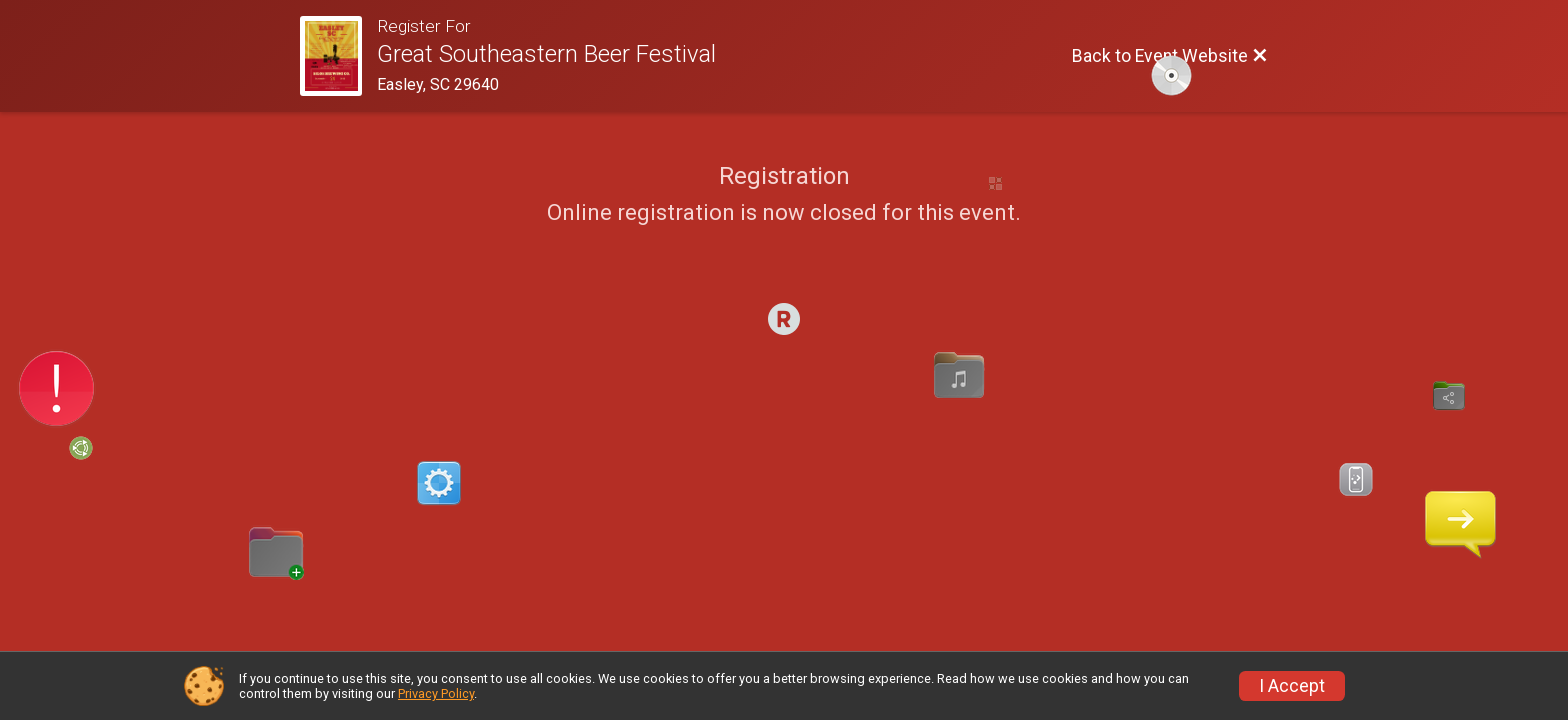 The image size is (1568, 720). Describe the element at coordinates (996, 184) in the screenshot. I see `launch lights off puzzle game` at that location.